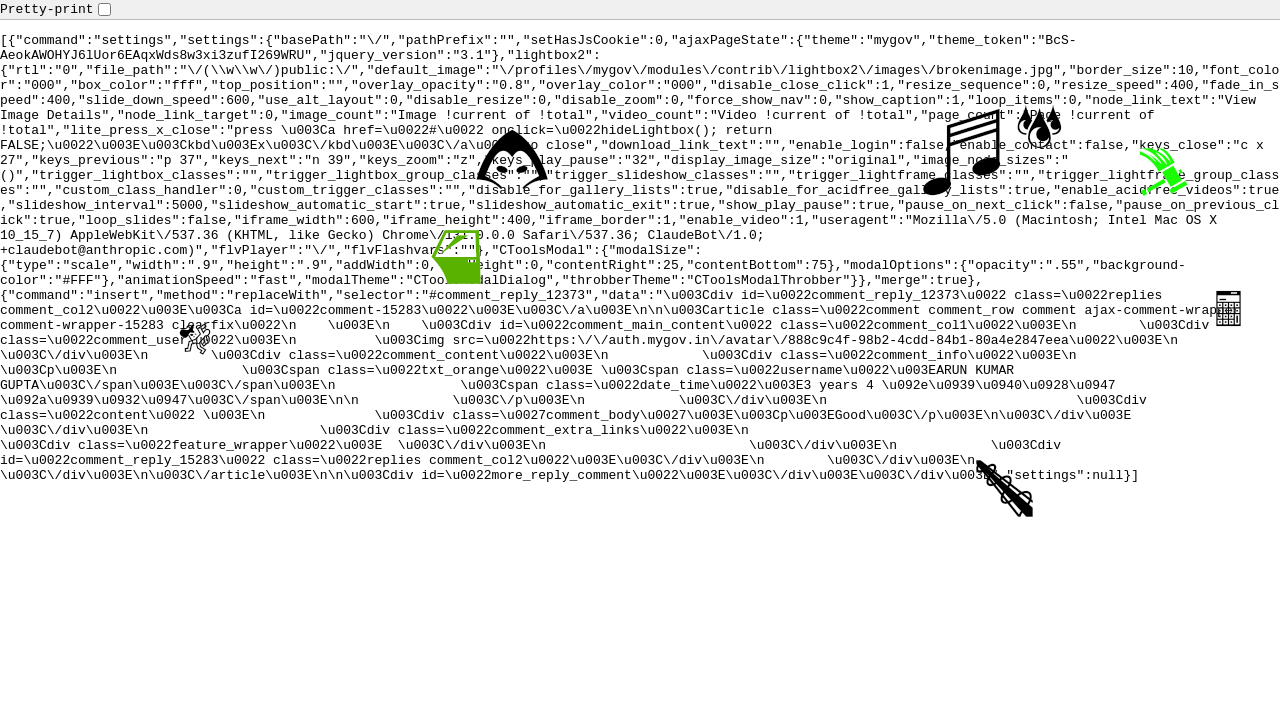 The height and width of the screenshot is (720, 1280). Describe the element at coordinates (1164, 173) in the screenshot. I see `indicates a ban or moderation action` at that location.